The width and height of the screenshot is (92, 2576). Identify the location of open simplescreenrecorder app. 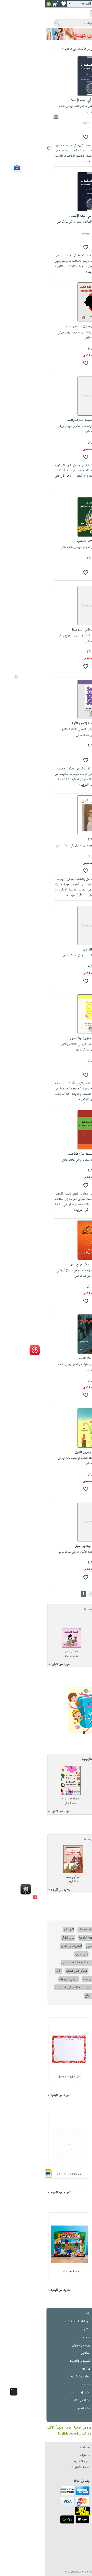
(17, 167).